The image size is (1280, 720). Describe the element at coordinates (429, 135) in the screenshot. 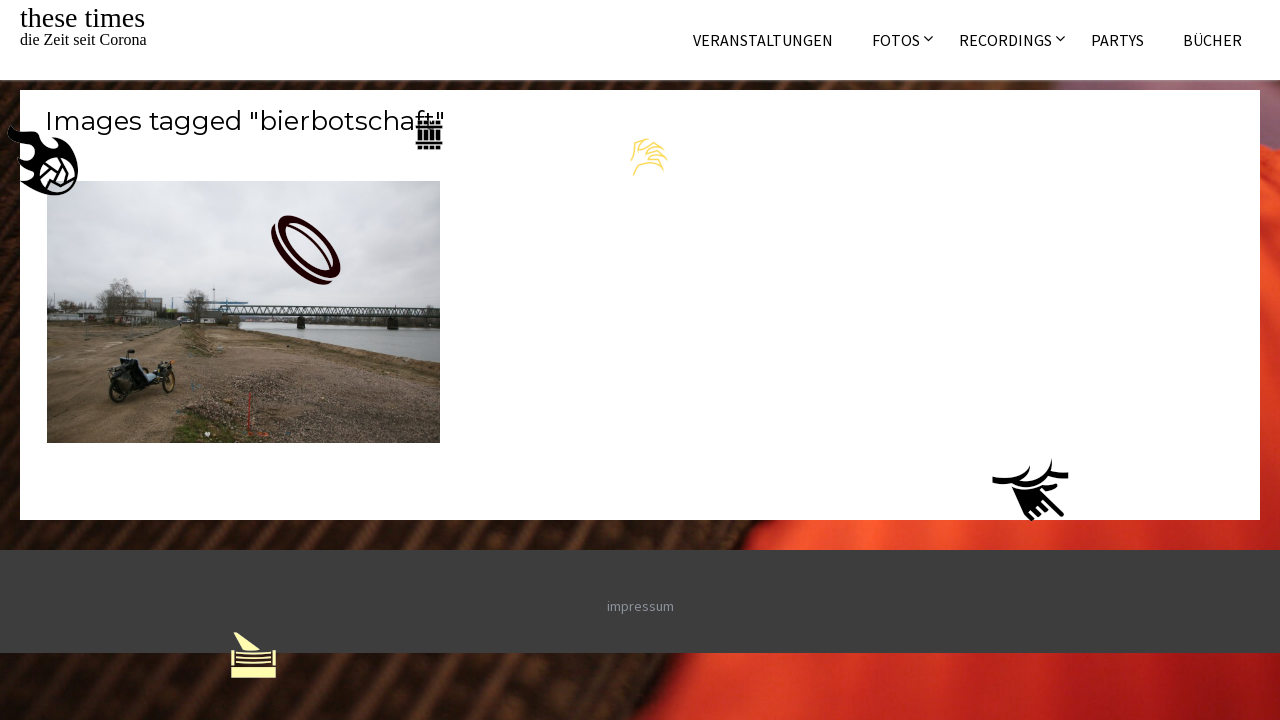

I see `wood or lumber resources in inventory` at that location.